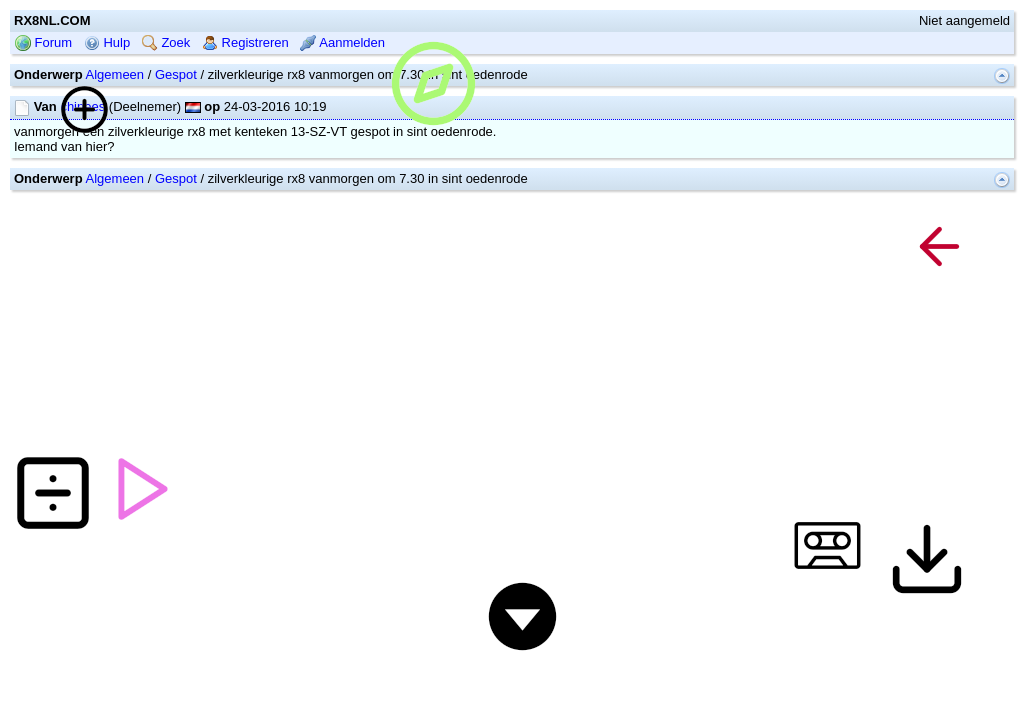  I want to click on download a file or document, so click(927, 559).